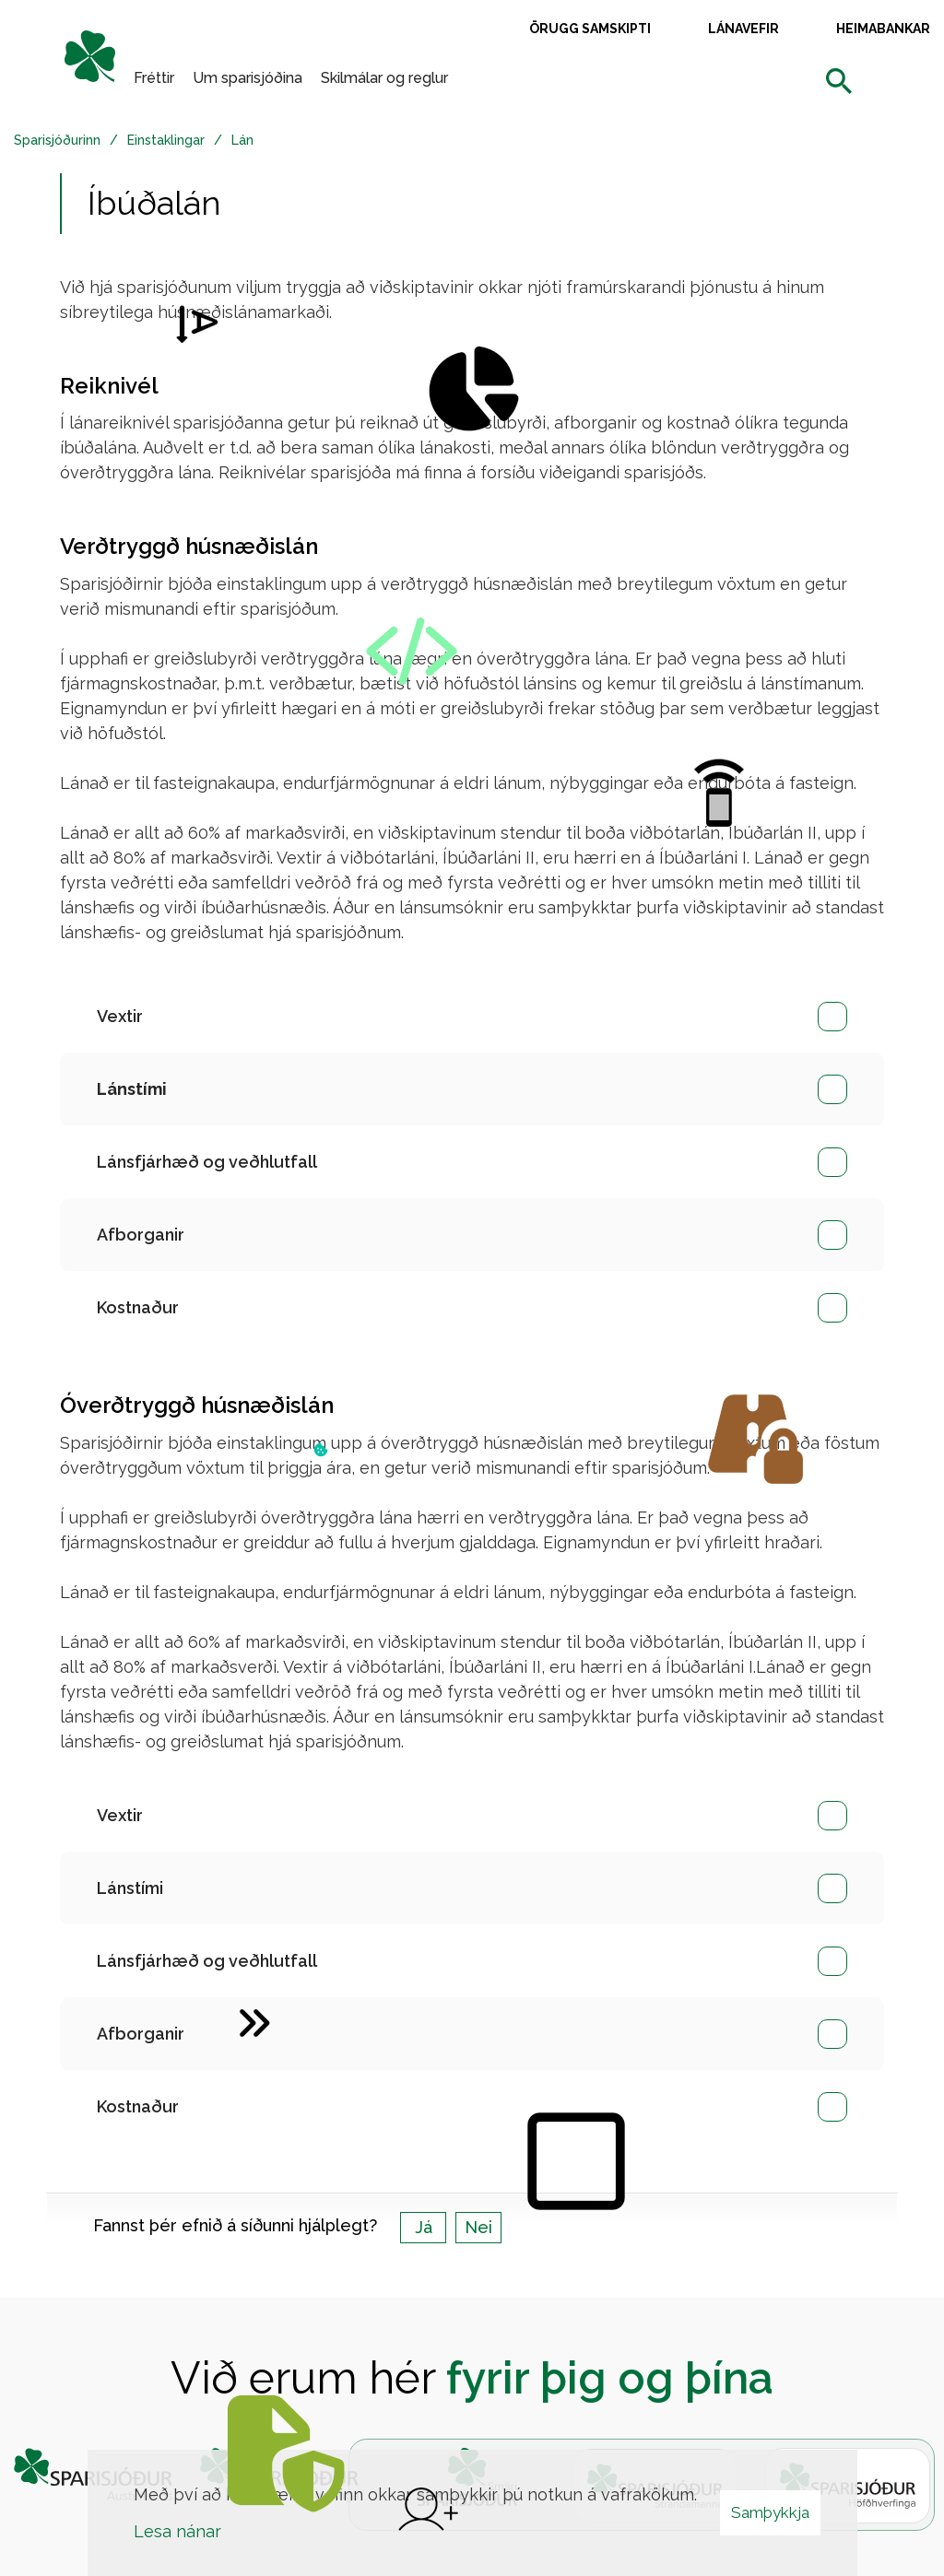  I want to click on indicates a road or route is locked or restricted, so click(752, 1433).